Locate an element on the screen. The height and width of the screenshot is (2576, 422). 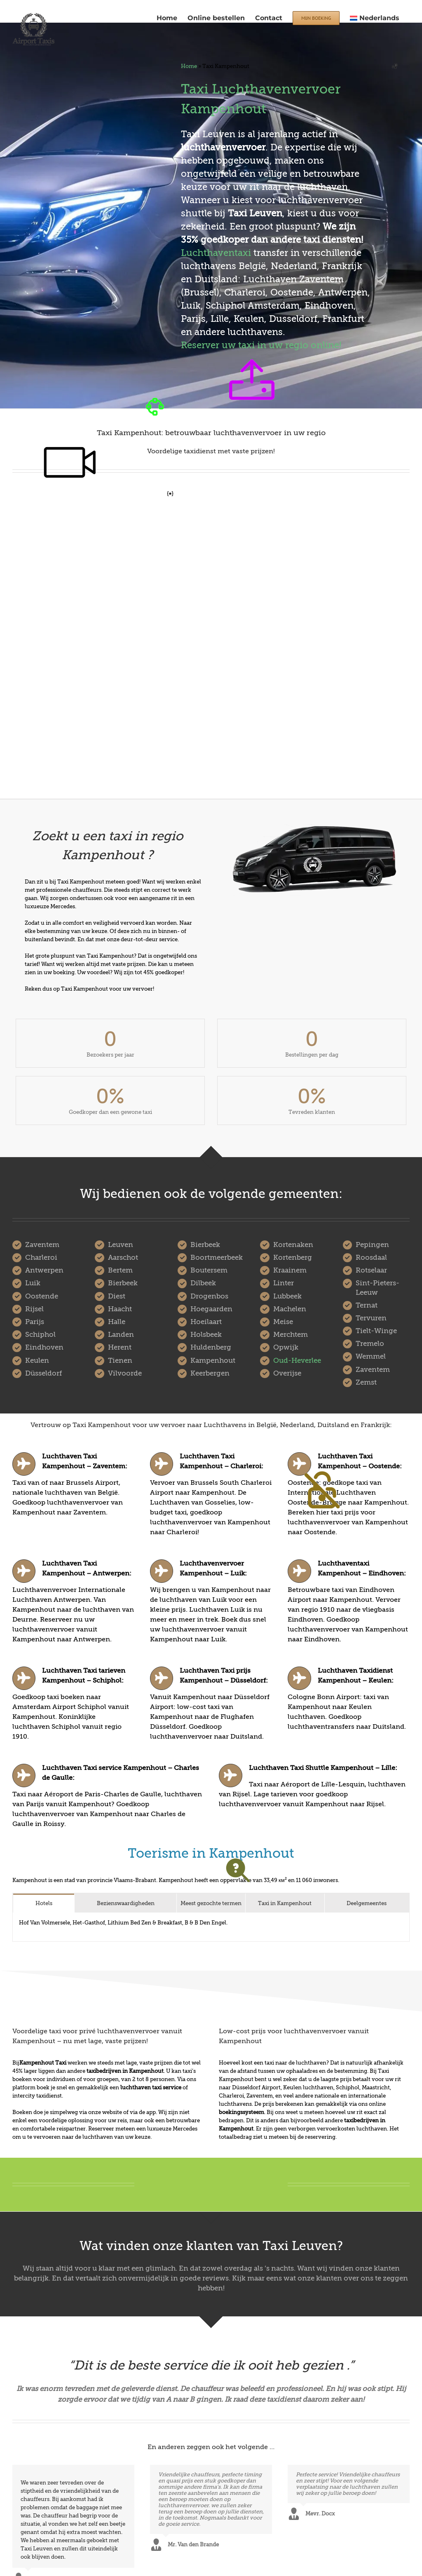
insert a code snippet or variable placeholder is located at coordinates (170, 494).